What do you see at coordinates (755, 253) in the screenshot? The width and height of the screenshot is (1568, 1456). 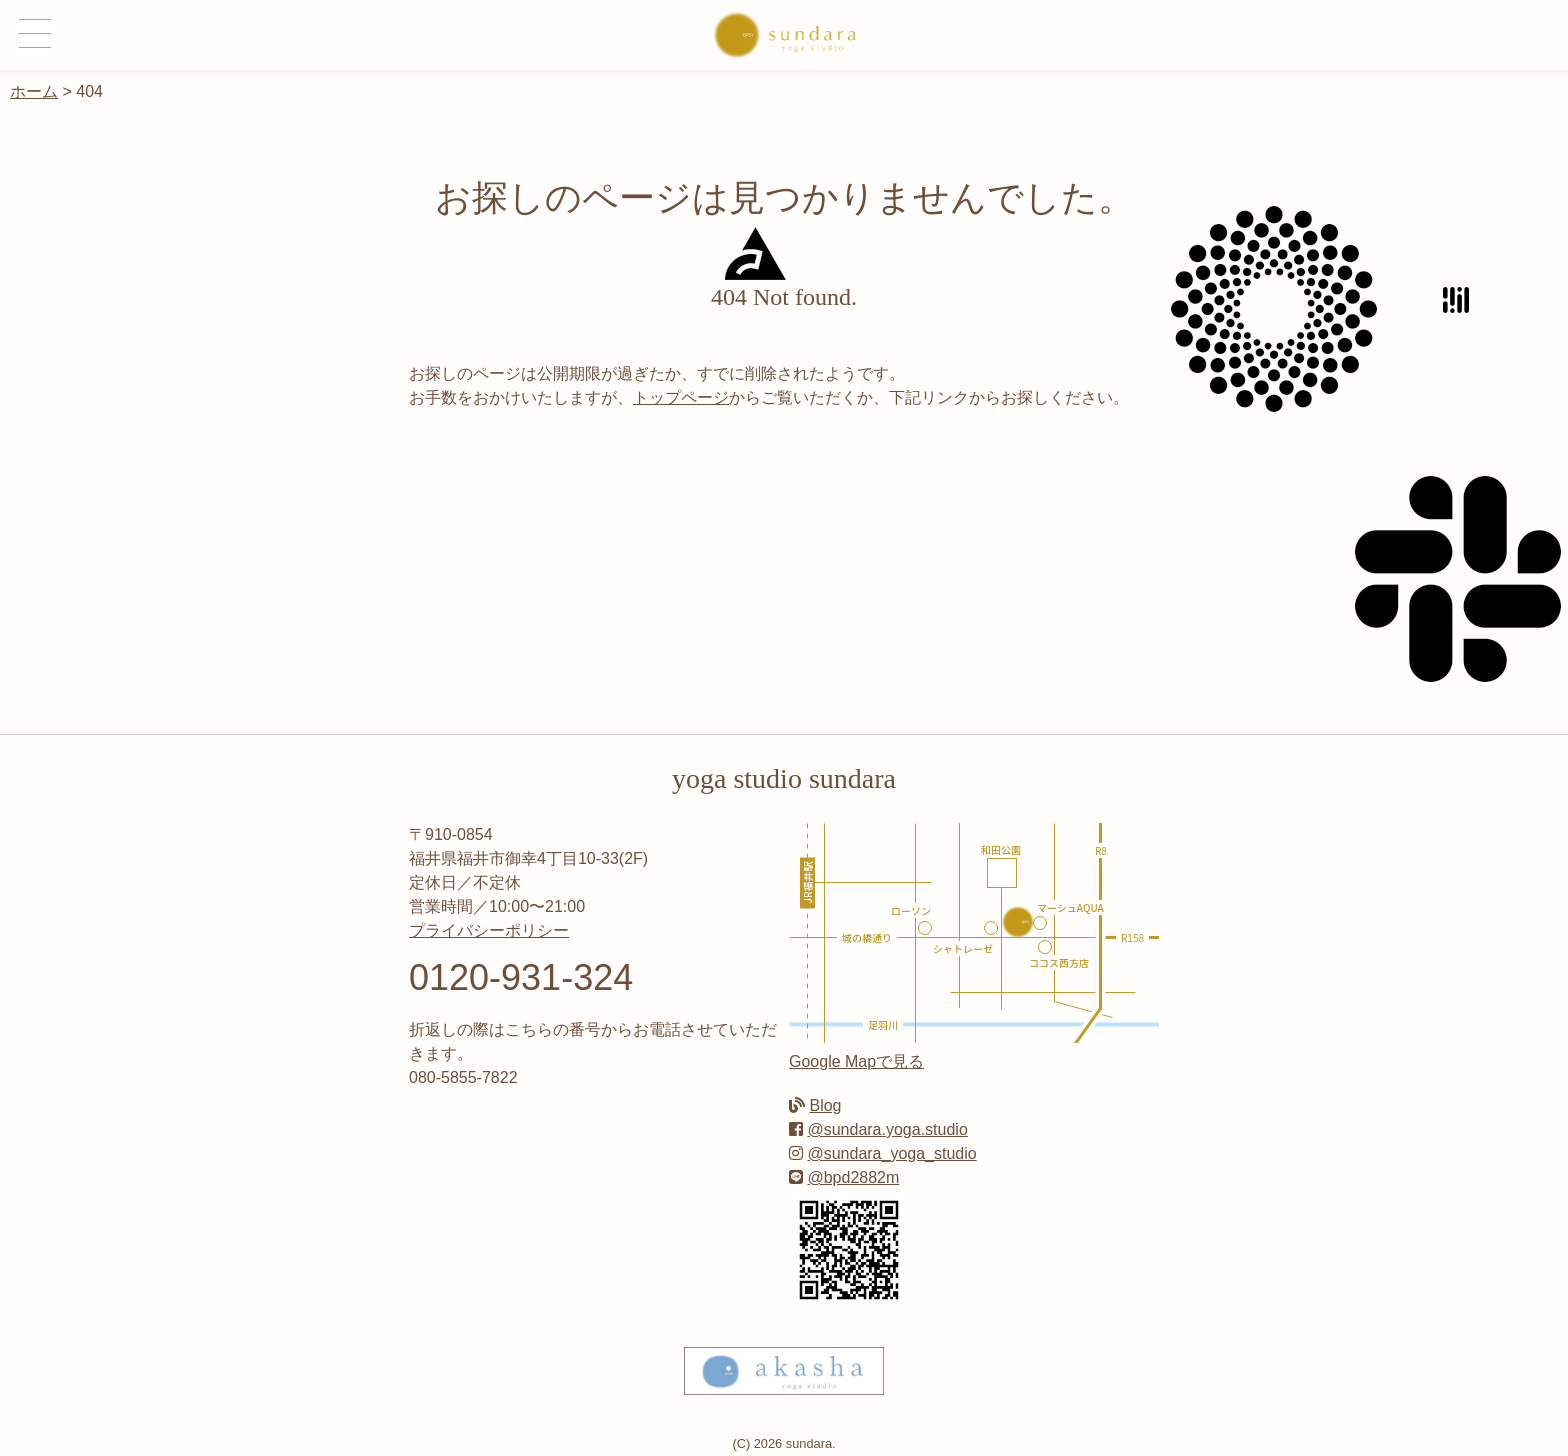 I see `biome code formatter and linter tool logo` at bounding box center [755, 253].